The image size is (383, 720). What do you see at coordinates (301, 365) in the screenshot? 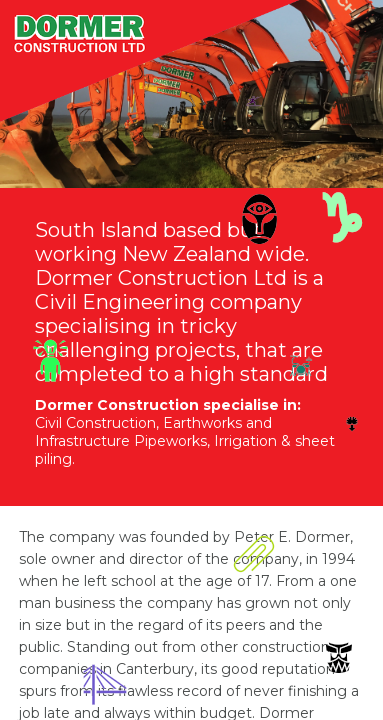
I see `access drum or percussion instruments` at bounding box center [301, 365].